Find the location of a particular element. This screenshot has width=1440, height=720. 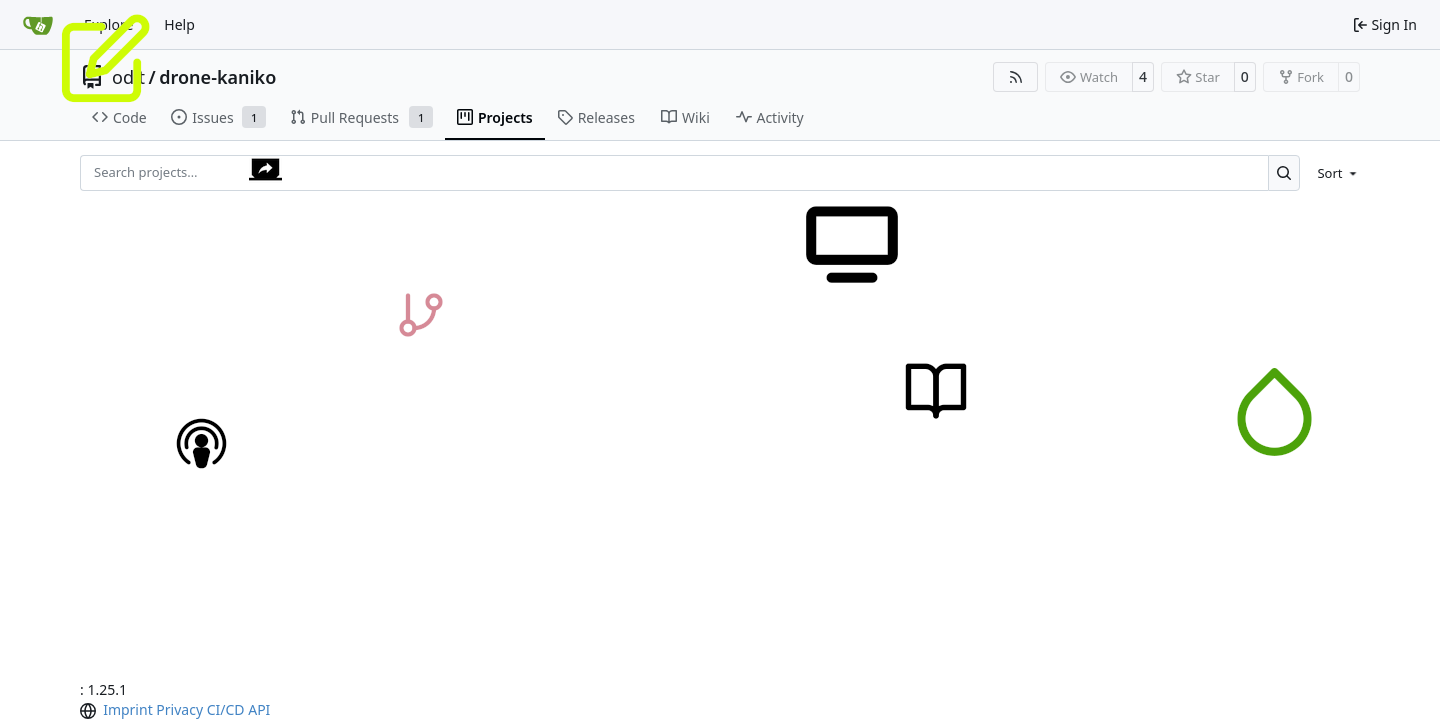

start sharing your screen is located at coordinates (265, 169).